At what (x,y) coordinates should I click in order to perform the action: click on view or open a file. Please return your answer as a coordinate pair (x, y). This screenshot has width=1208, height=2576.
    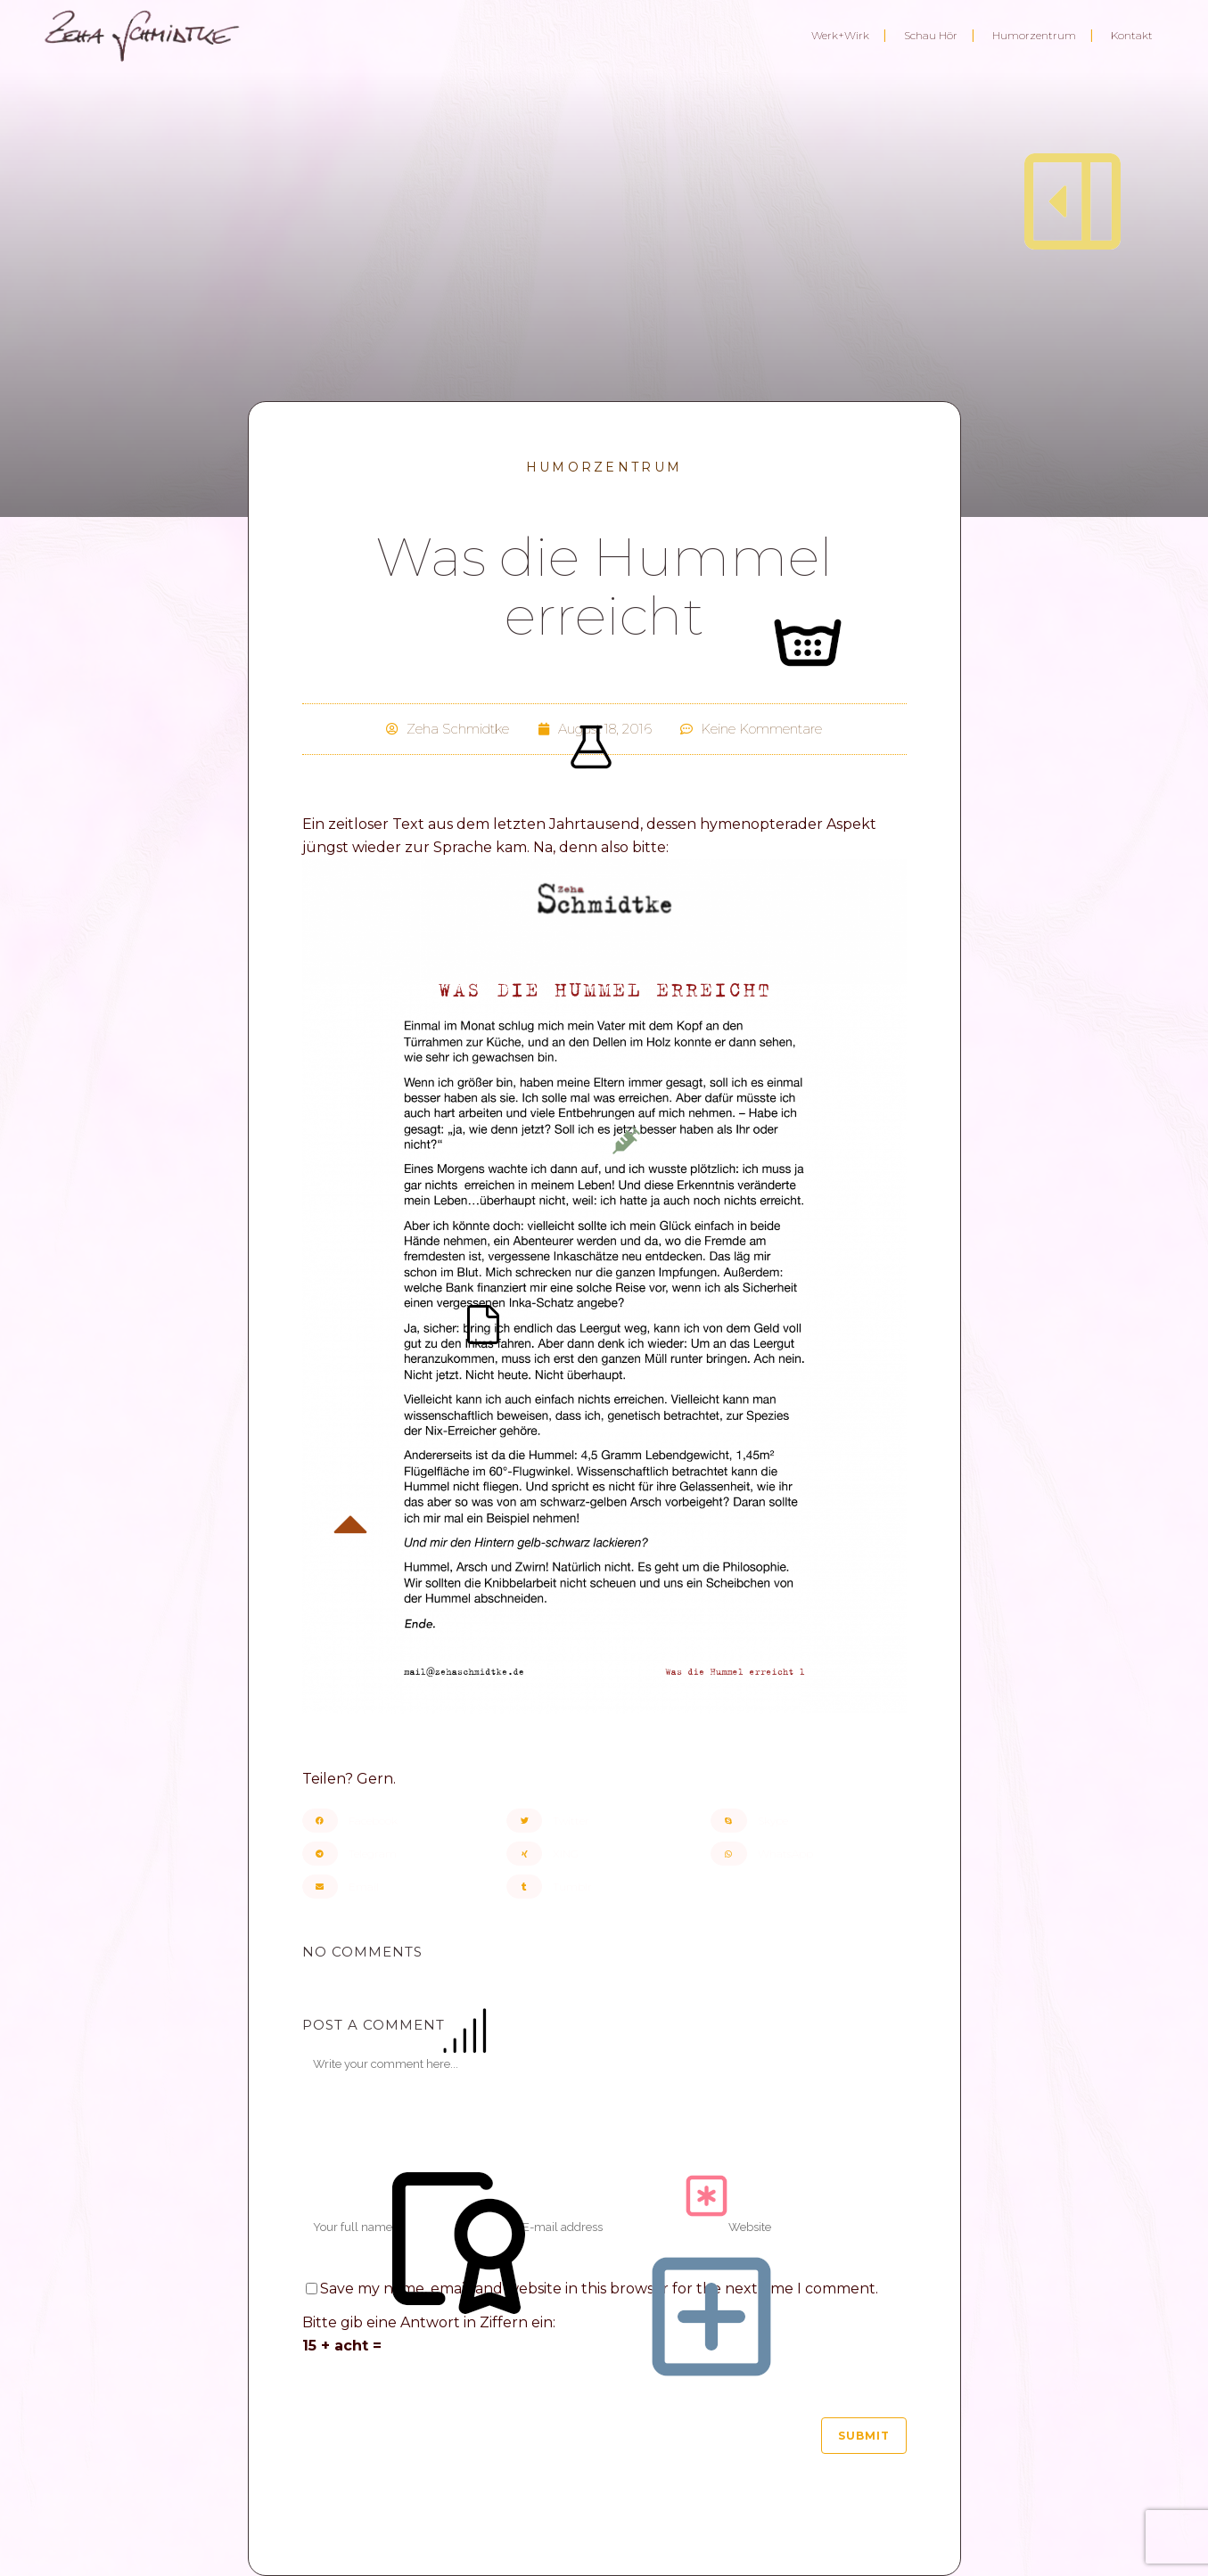
    Looking at the image, I should click on (483, 1325).